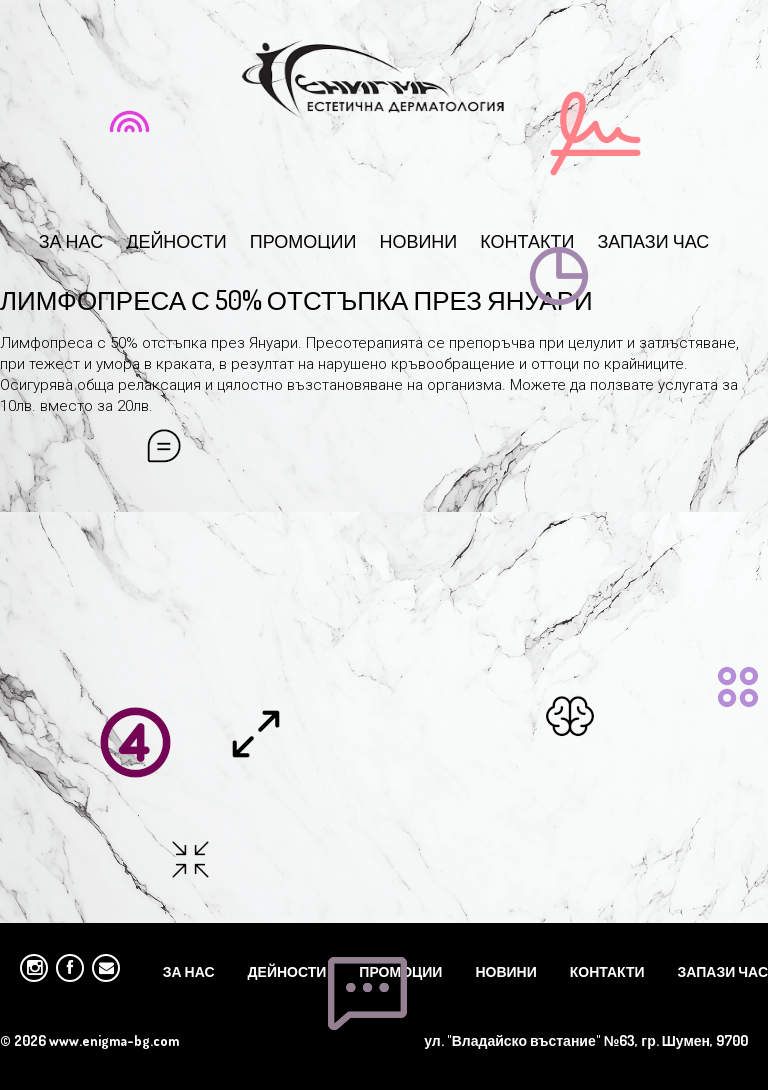  What do you see at coordinates (595, 133) in the screenshot?
I see `add your signature to a document` at bounding box center [595, 133].